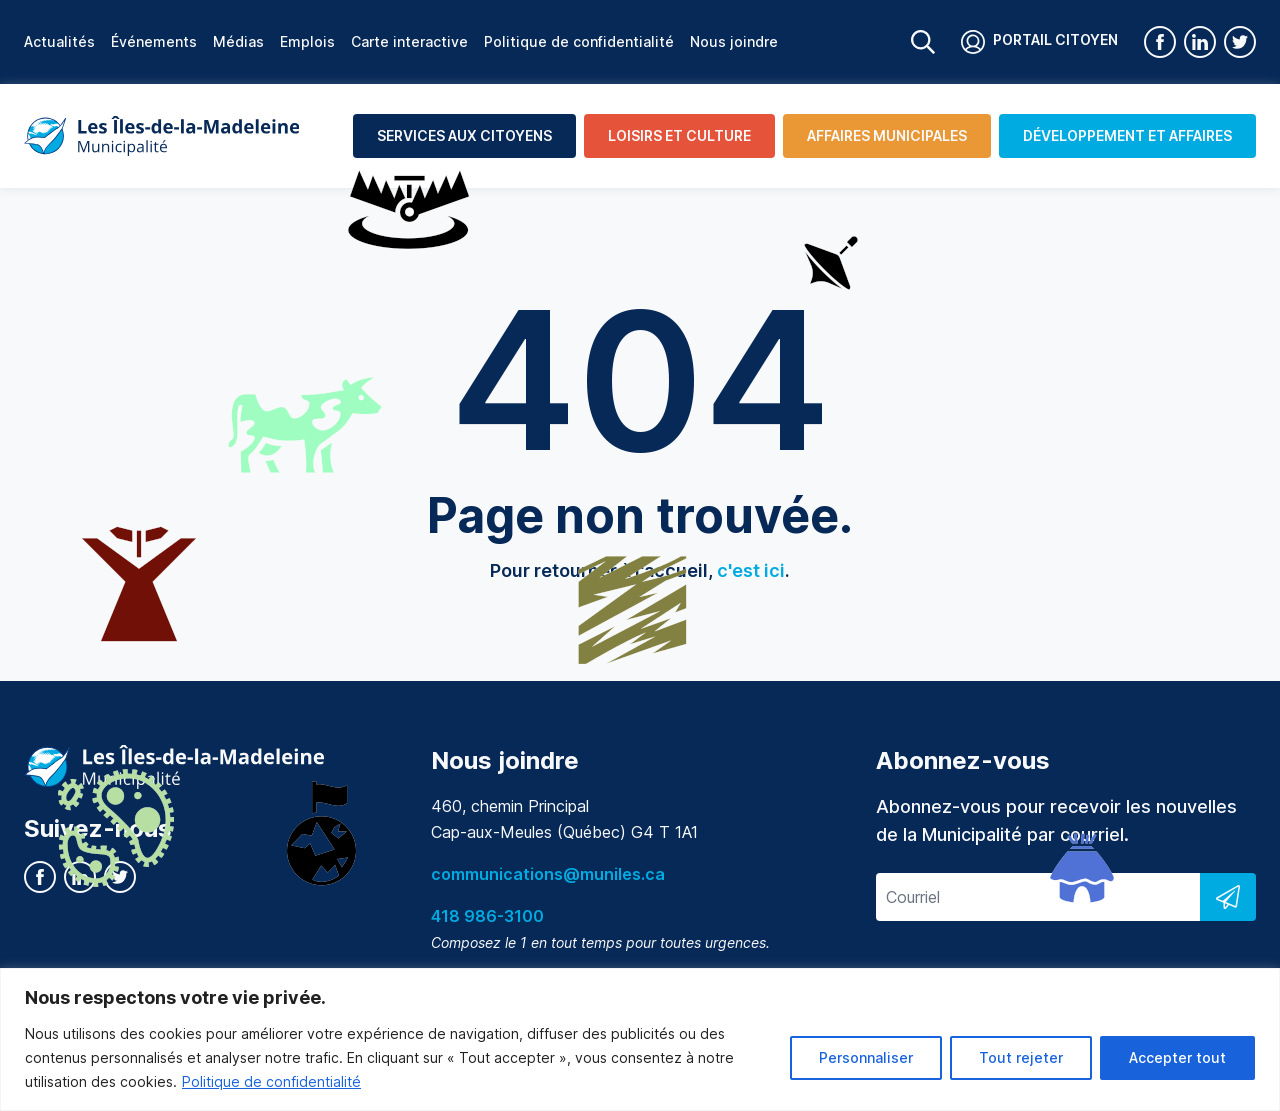 The height and width of the screenshot is (1111, 1280). What do you see at coordinates (116, 828) in the screenshot?
I see `view microorganisms or bacteria in a science game` at bounding box center [116, 828].